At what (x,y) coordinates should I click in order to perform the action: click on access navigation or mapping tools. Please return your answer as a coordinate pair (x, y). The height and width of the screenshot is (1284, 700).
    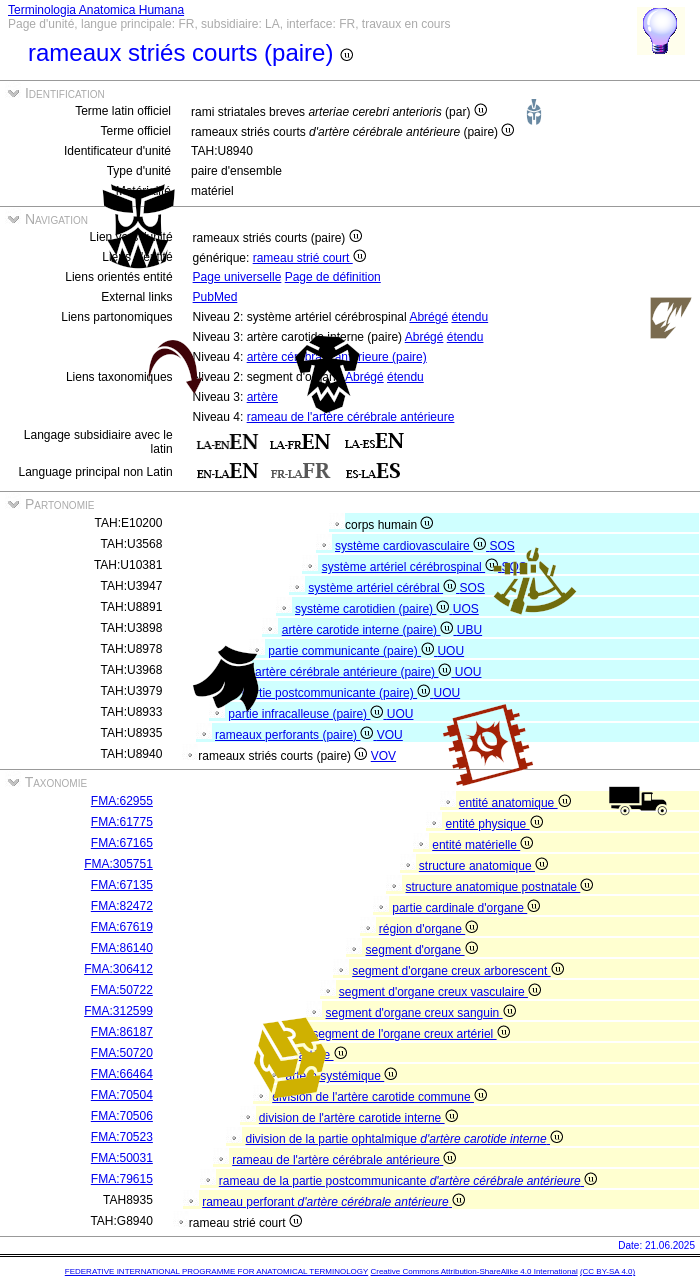
    Looking at the image, I should click on (535, 581).